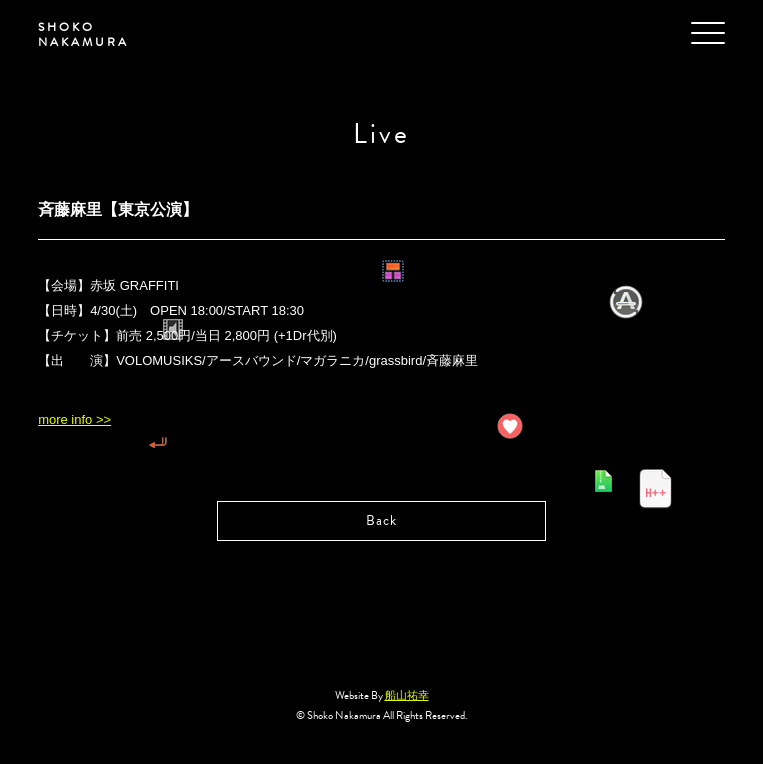  What do you see at coordinates (393, 271) in the screenshot?
I see `select all items in the current view` at bounding box center [393, 271].